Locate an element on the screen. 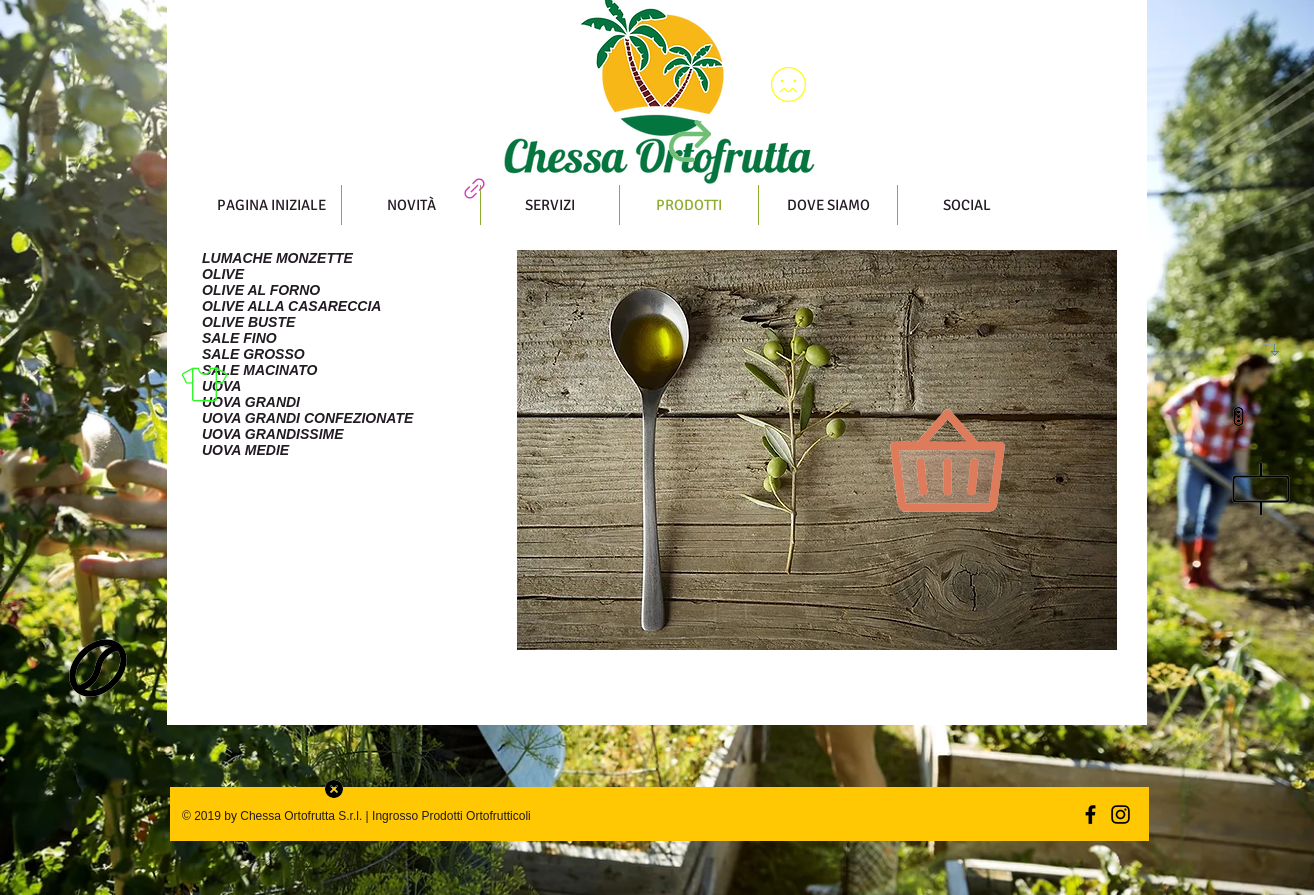 The image size is (1314, 895). browse clothing or apparel items is located at coordinates (204, 384).